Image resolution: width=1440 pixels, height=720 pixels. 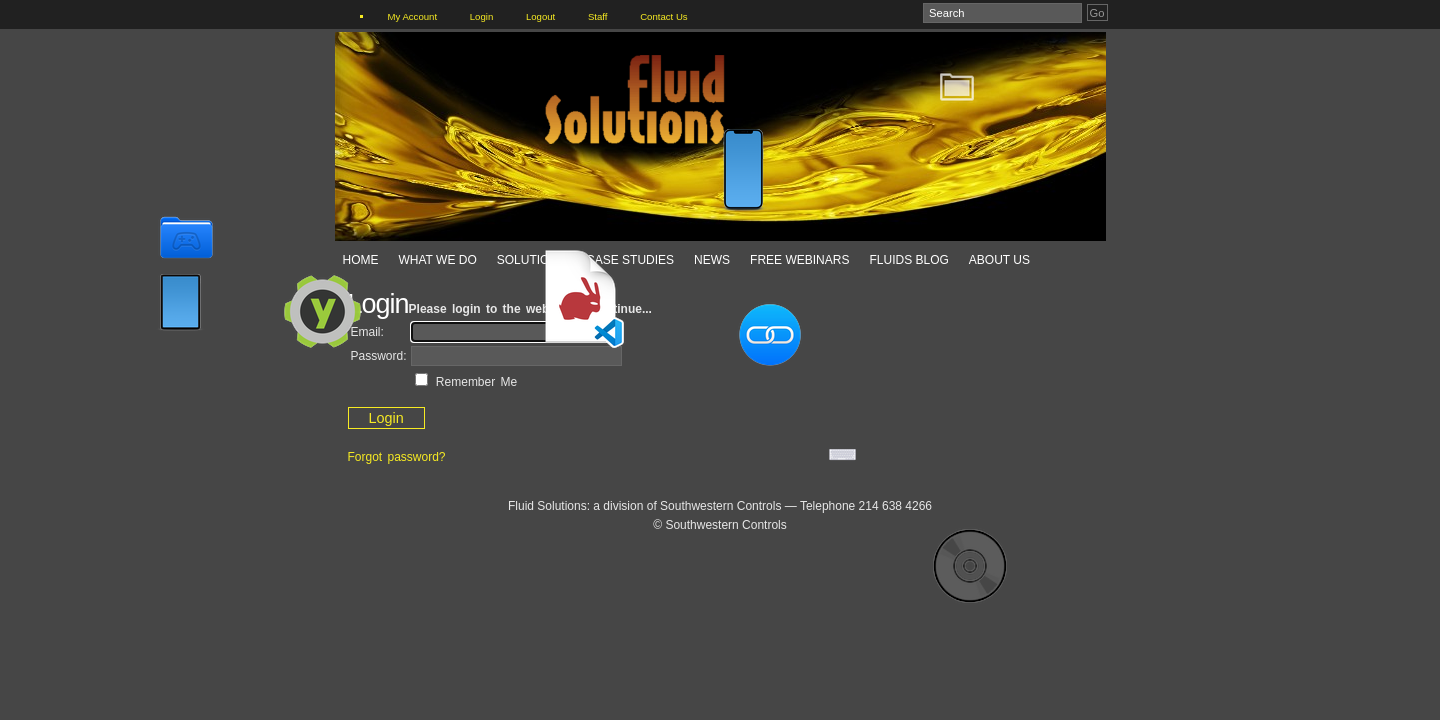 I want to click on manage paired bluetooth devices, so click(x=770, y=335).